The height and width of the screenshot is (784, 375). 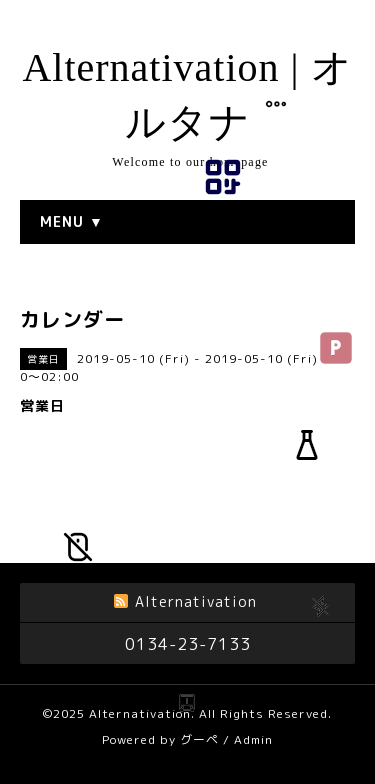 What do you see at coordinates (187, 703) in the screenshot?
I see `view bus routes or schedules` at bounding box center [187, 703].